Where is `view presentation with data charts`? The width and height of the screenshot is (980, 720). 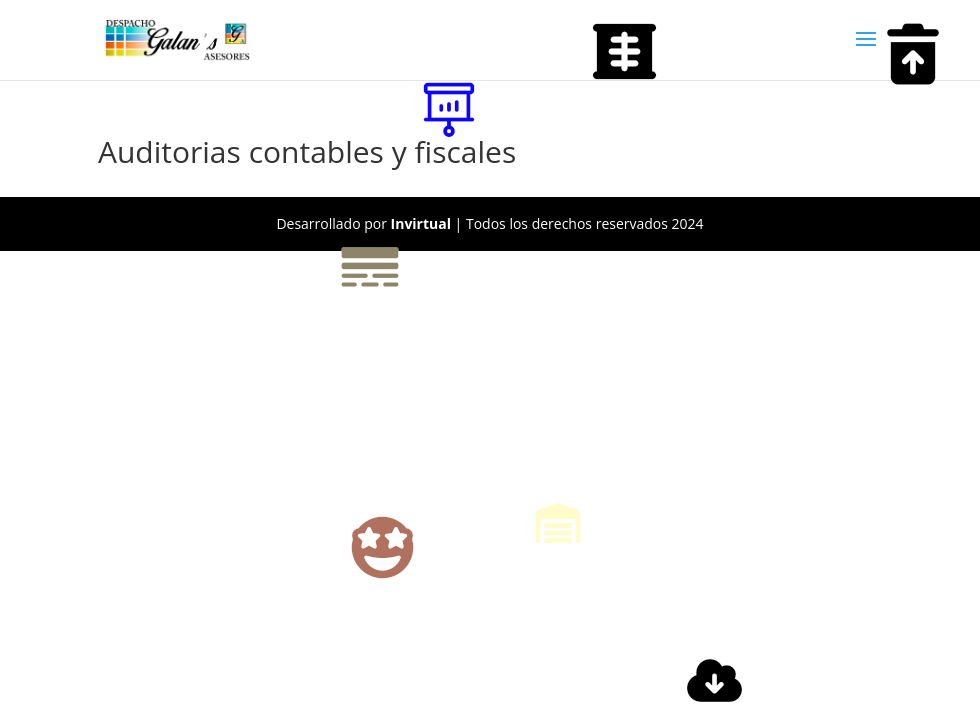
view presentation with data charts is located at coordinates (449, 106).